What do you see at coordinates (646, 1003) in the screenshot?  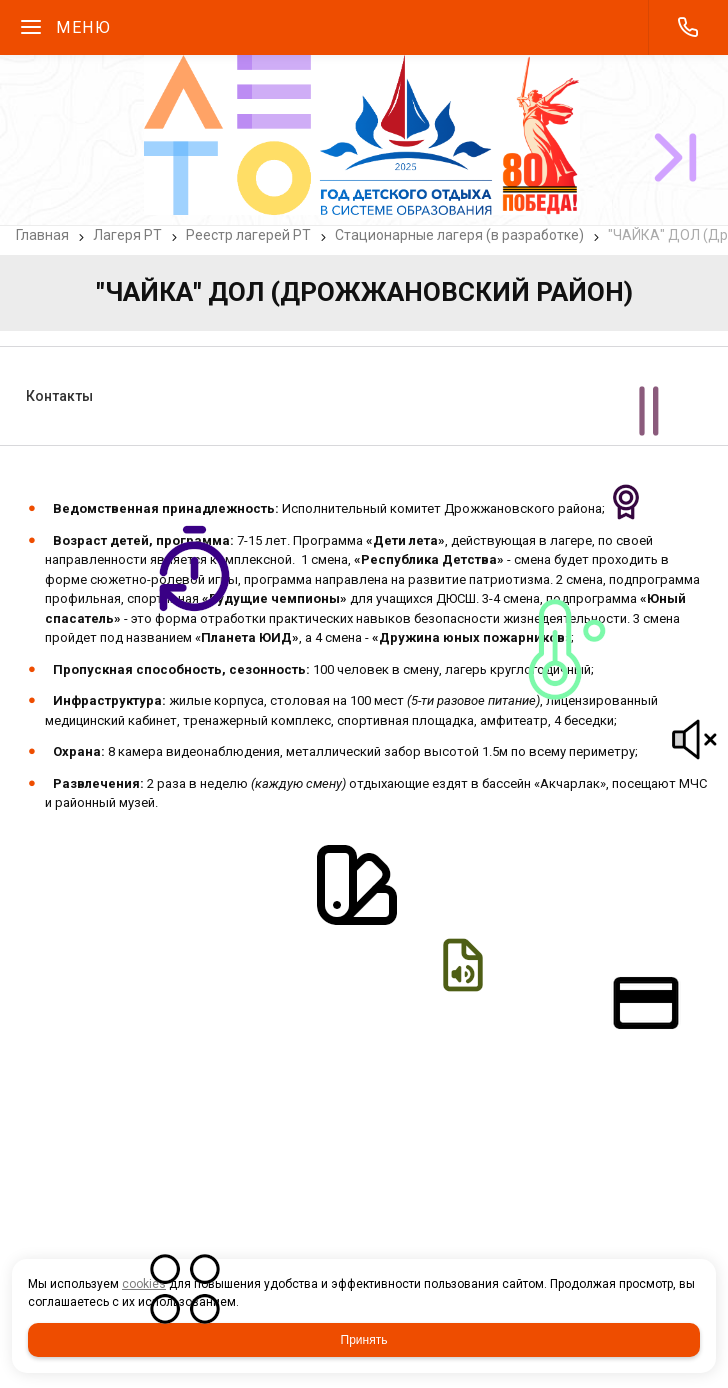 I see `access payment methods` at bounding box center [646, 1003].